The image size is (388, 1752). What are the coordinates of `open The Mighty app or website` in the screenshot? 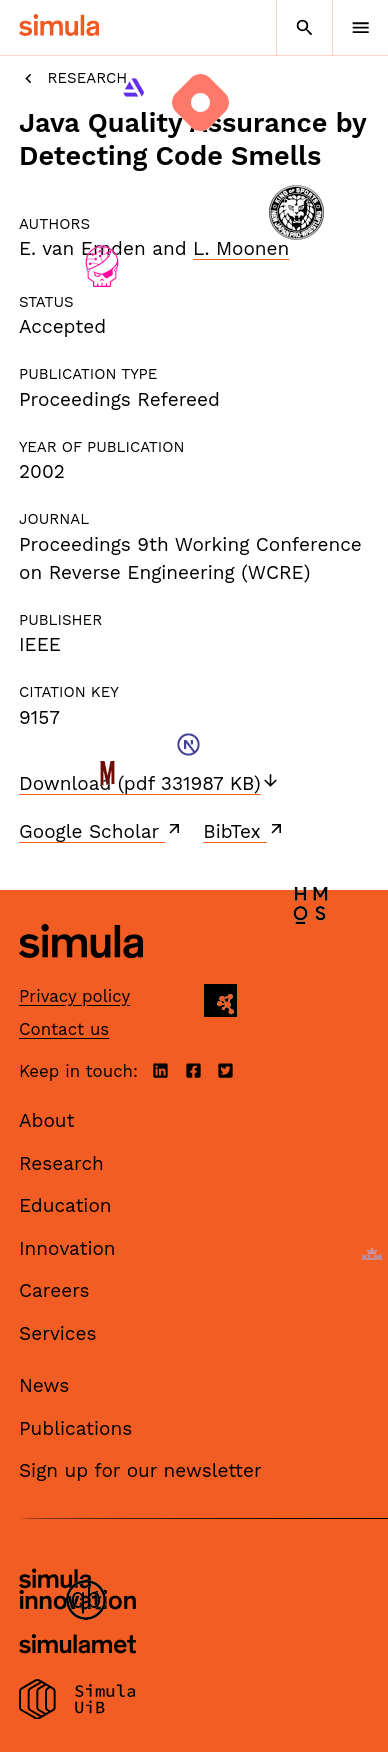 It's located at (107, 773).